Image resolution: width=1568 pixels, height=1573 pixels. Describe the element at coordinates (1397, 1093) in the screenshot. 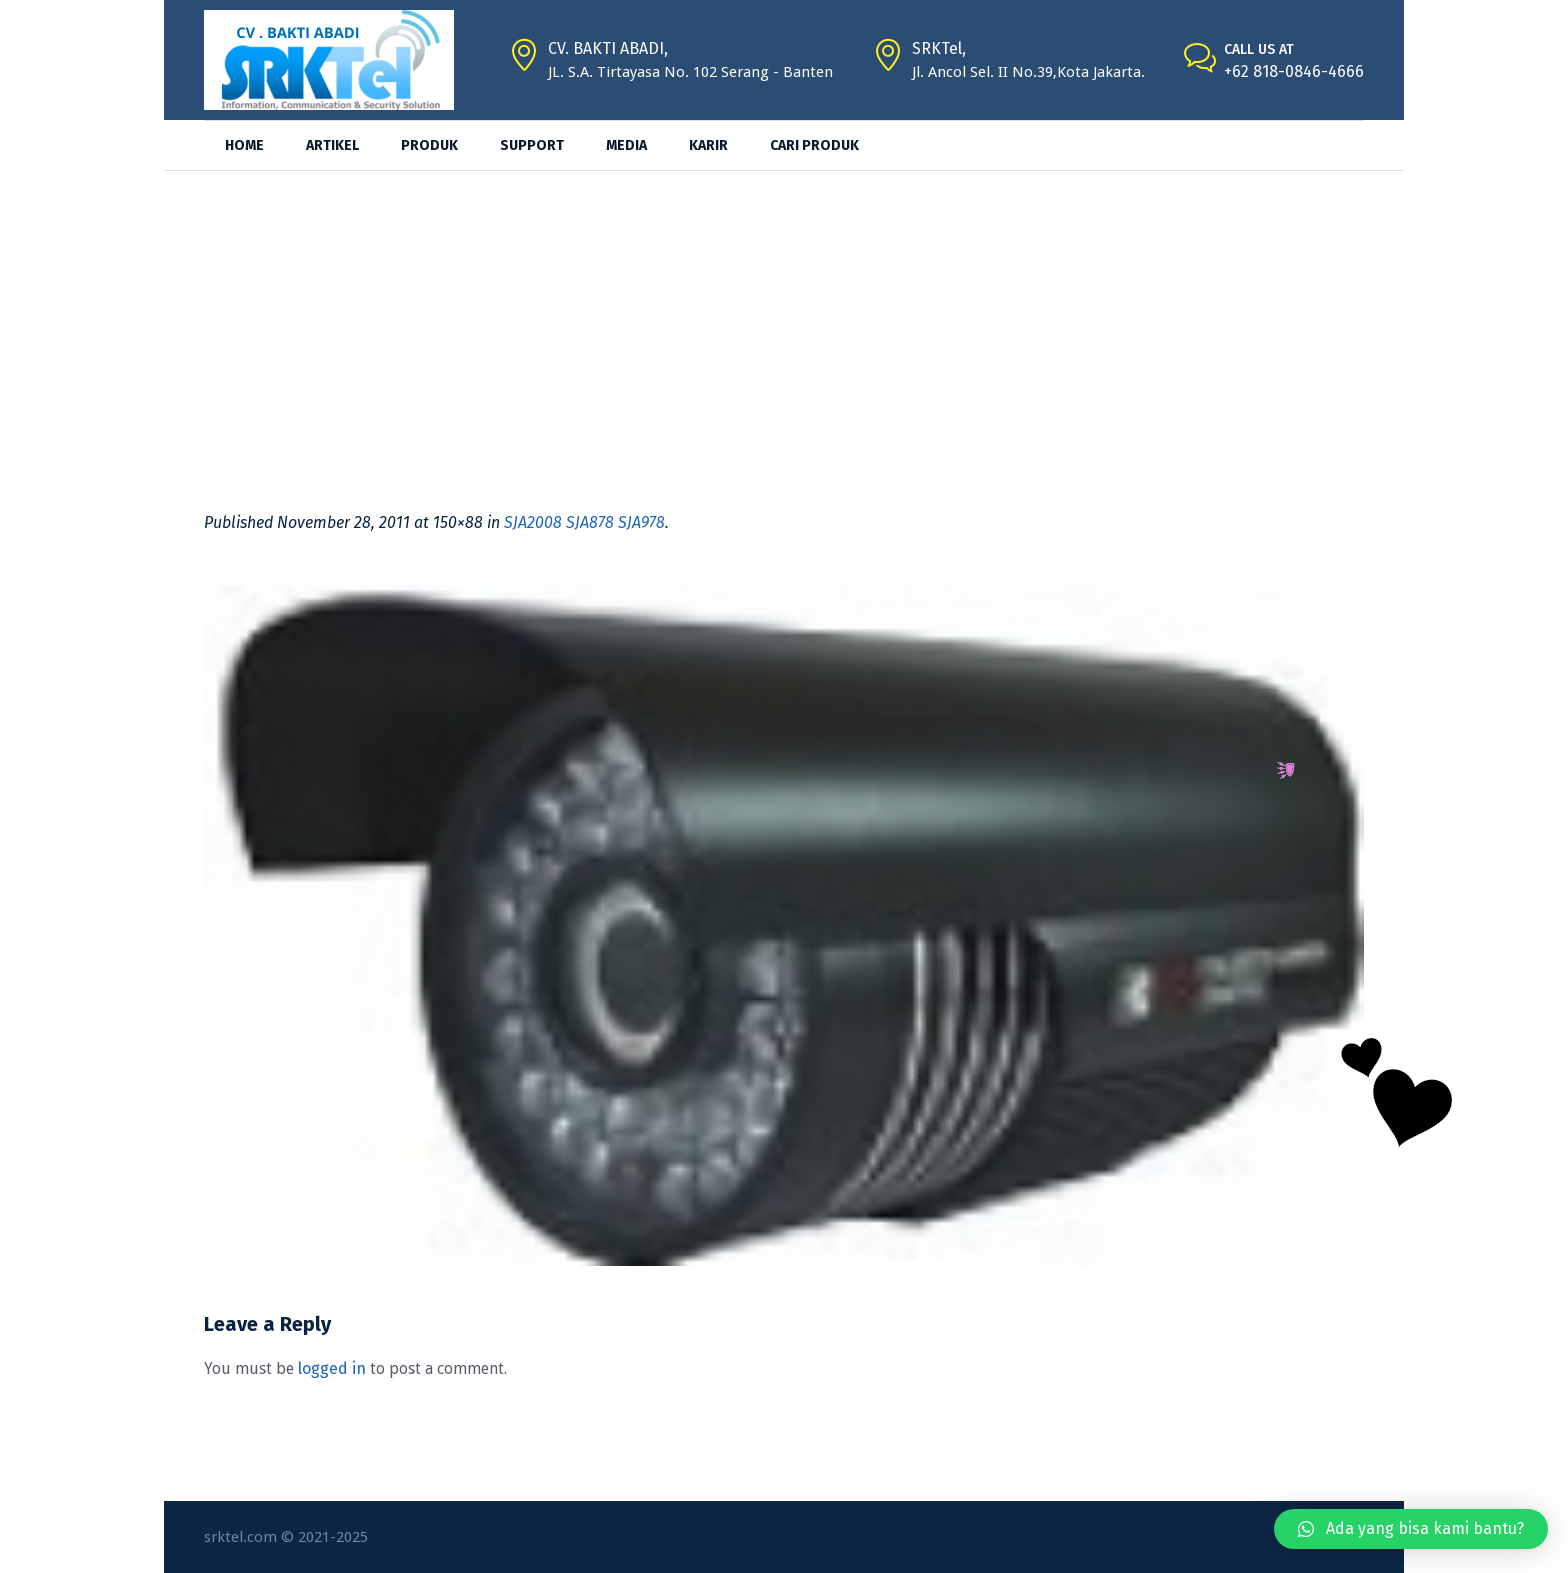

I see `indicates a charm or affection bonus in gameplay` at that location.